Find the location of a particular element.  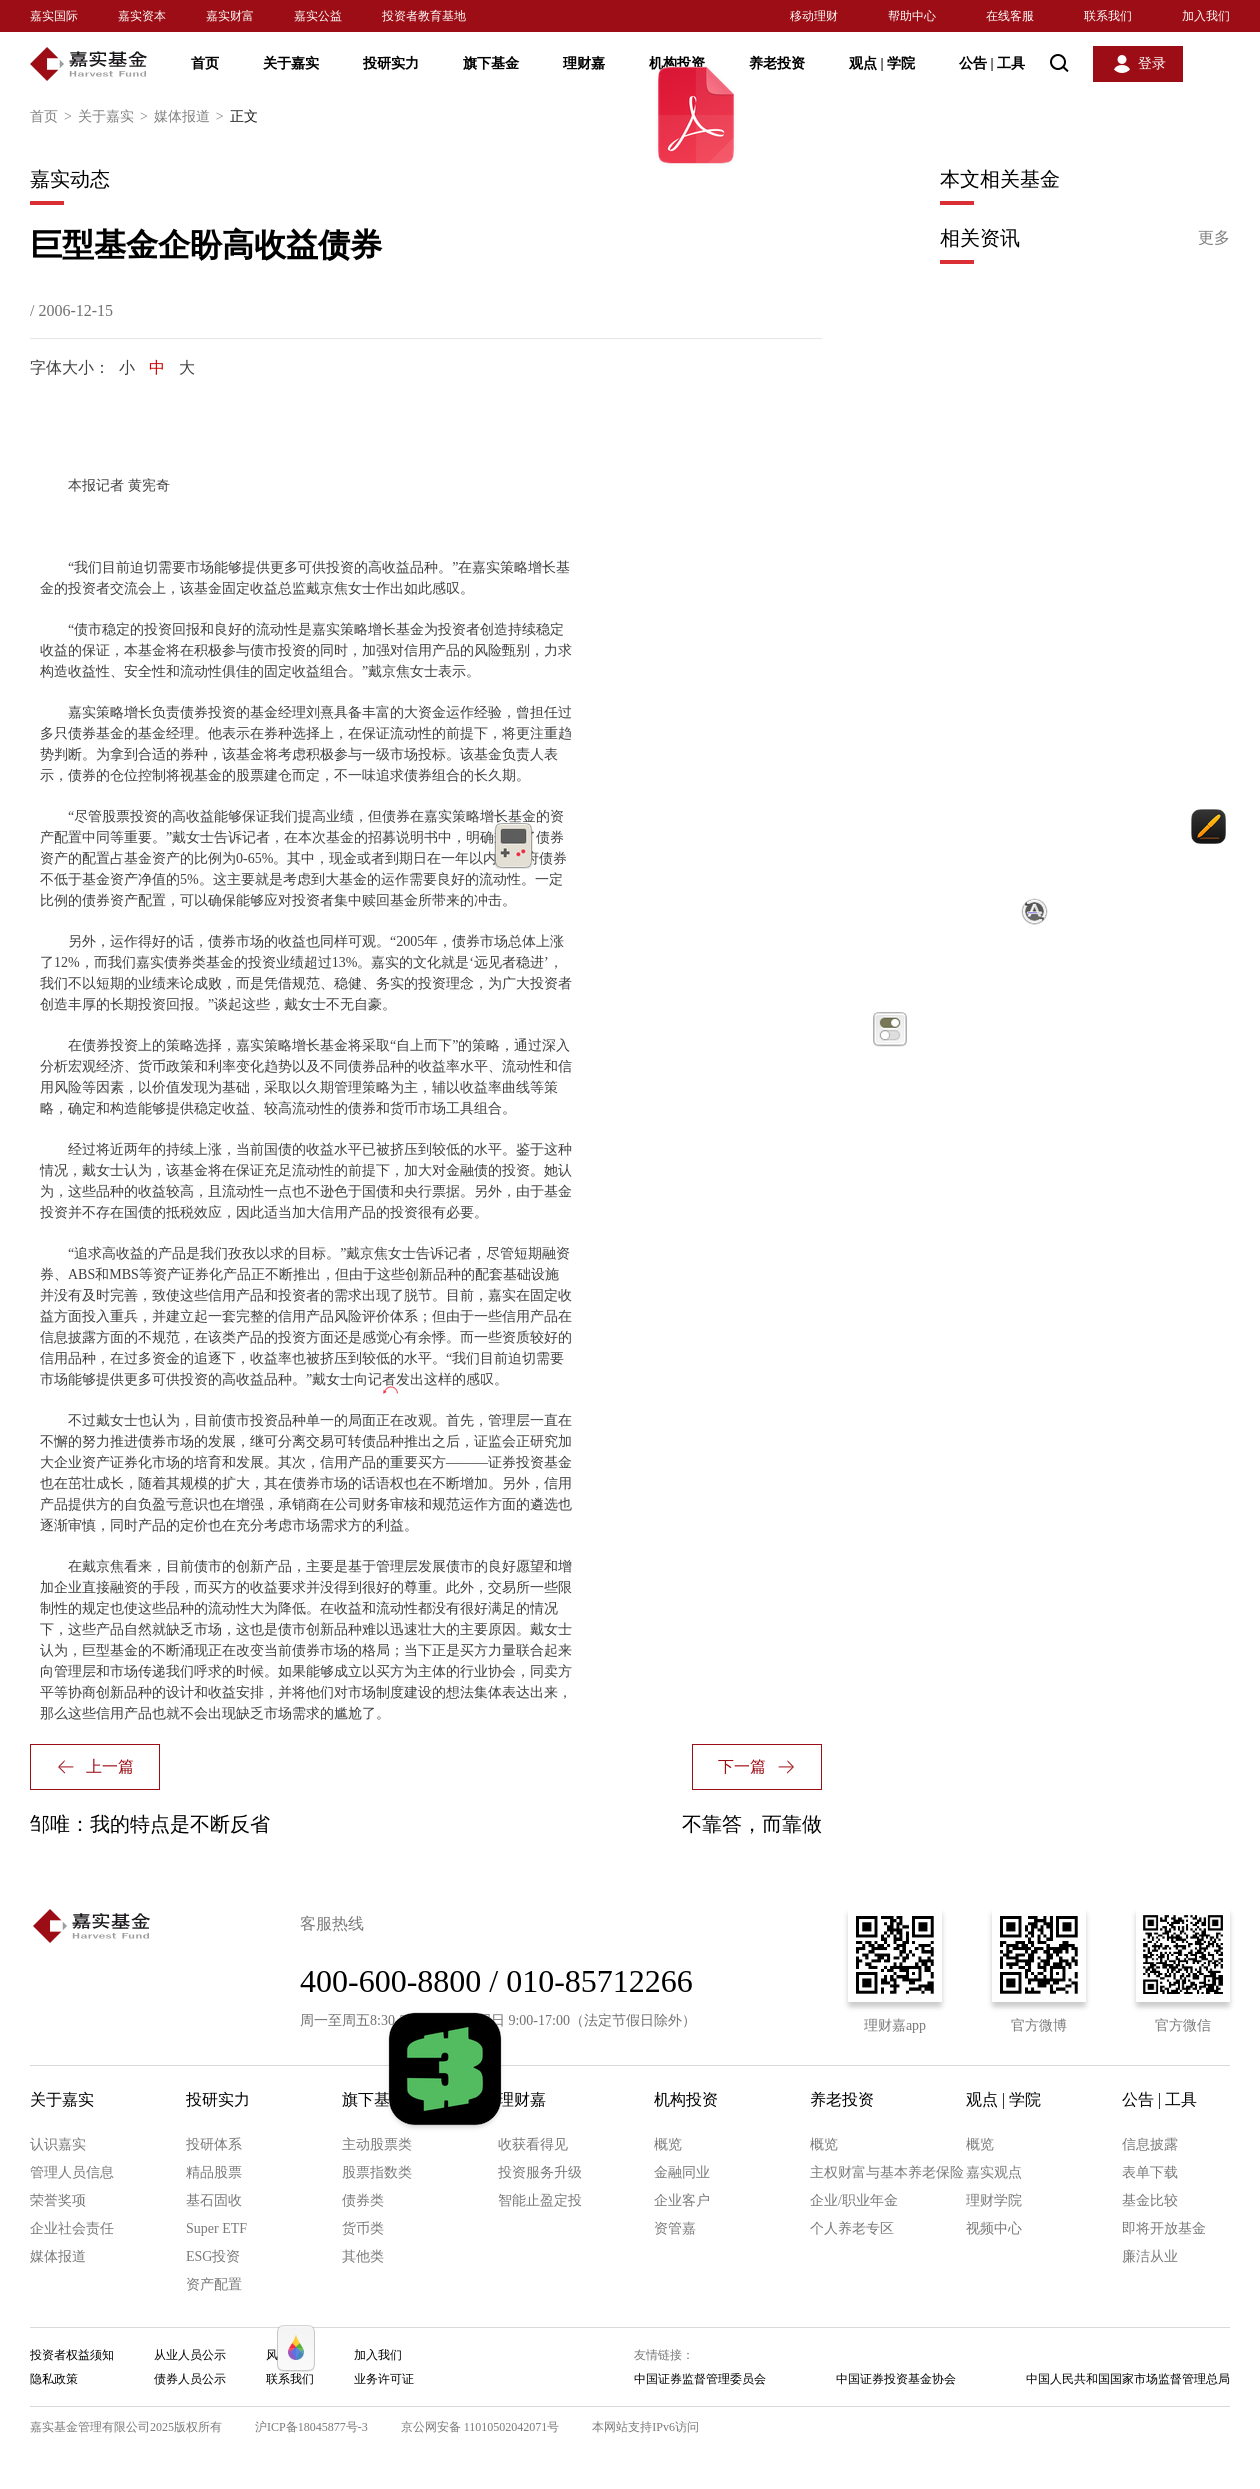

a compressed PDF document file is located at coordinates (696, 115).